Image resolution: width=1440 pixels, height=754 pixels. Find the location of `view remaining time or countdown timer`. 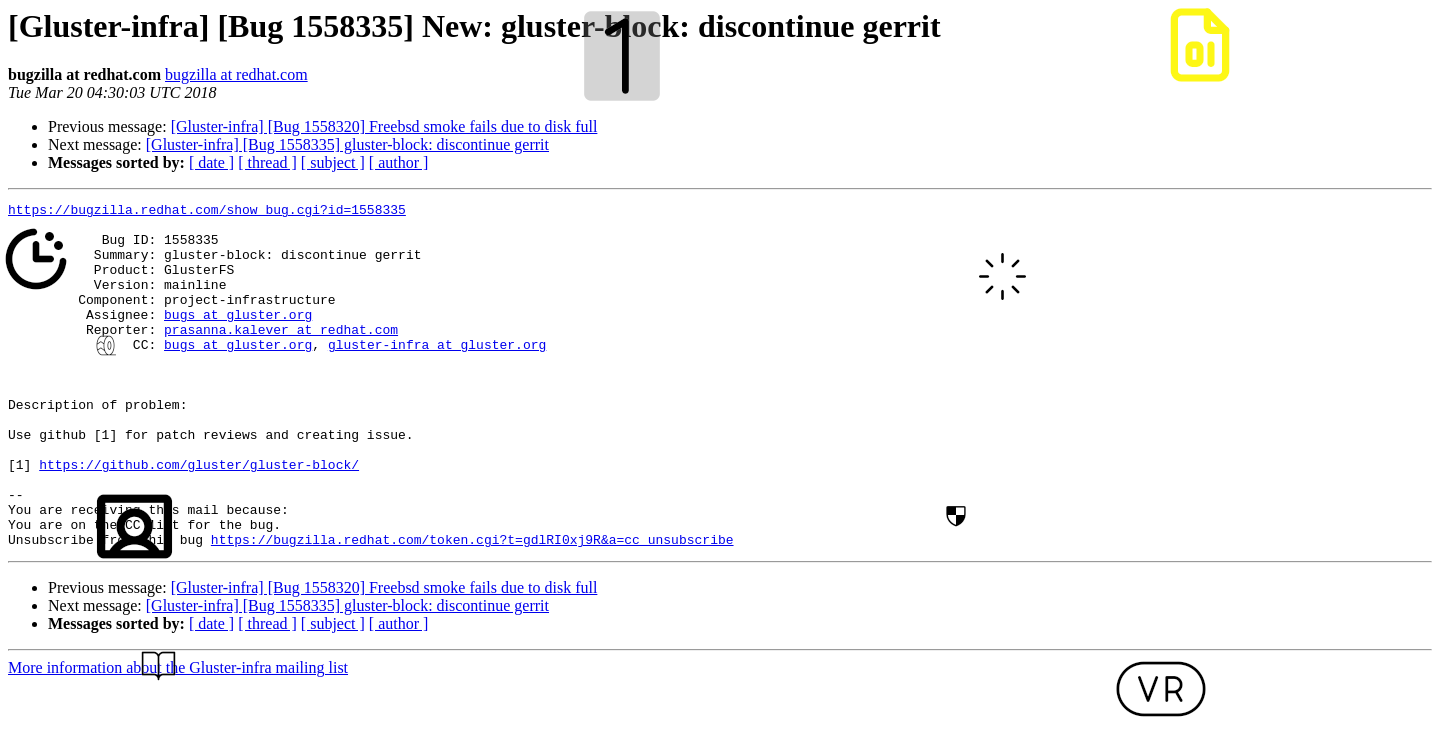

view remaining time or countdown timer is located at coordinates (36, 259).